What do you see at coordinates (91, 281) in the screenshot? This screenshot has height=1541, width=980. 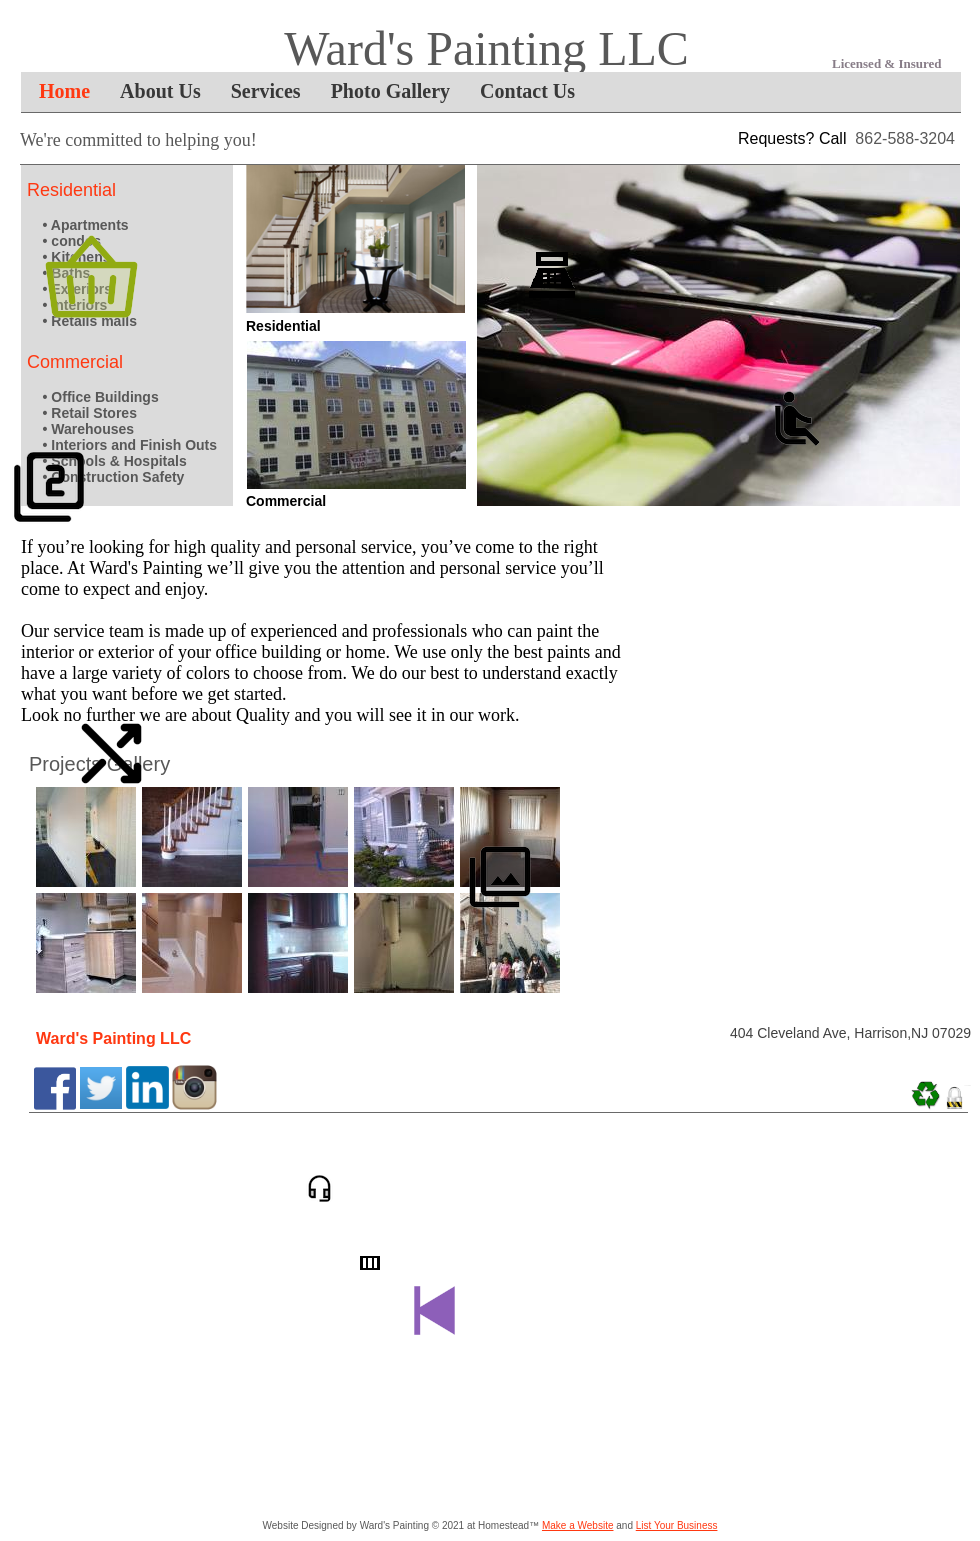 I see `view your shopping basket` at bounding box center [91, 281].